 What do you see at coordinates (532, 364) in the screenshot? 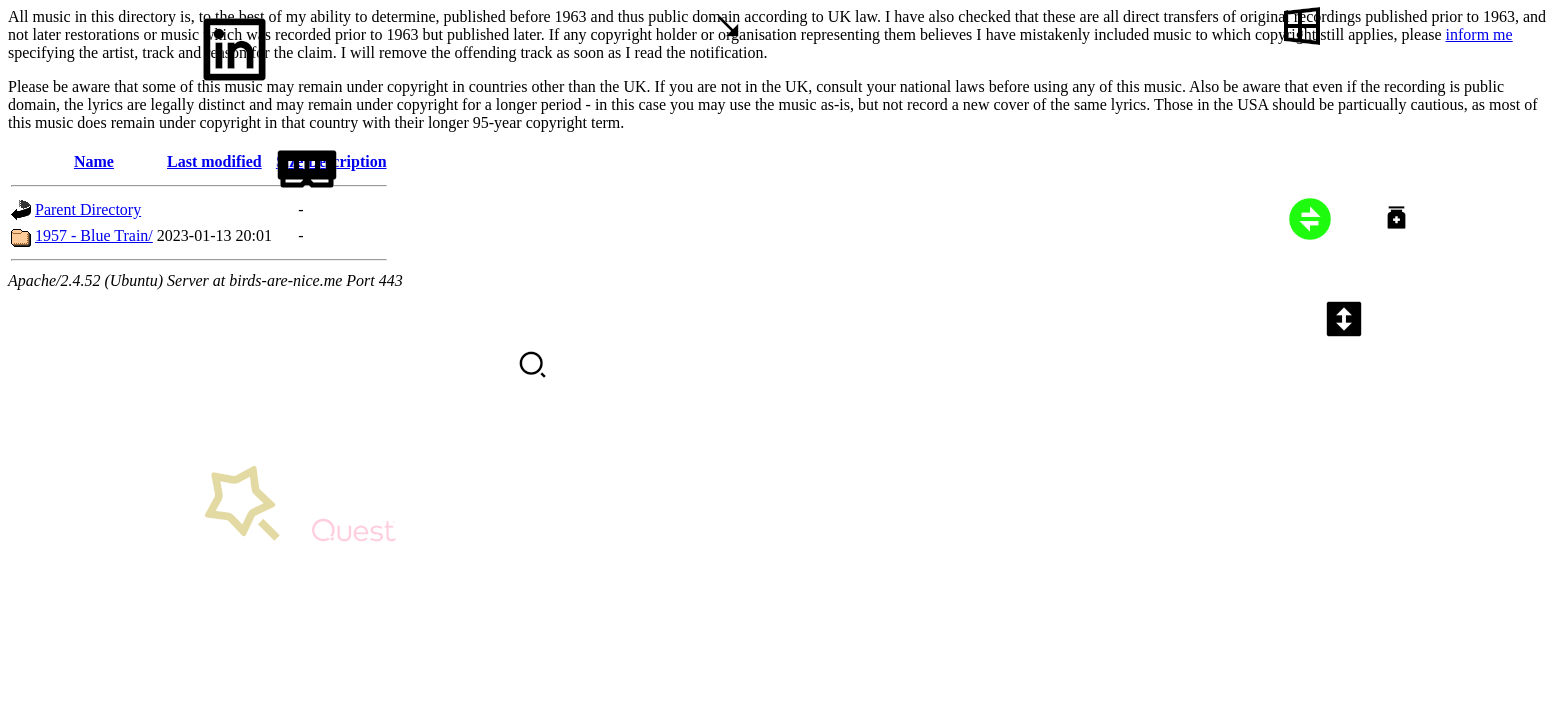
I see `search for content or items` at bounding box center [532, 364].